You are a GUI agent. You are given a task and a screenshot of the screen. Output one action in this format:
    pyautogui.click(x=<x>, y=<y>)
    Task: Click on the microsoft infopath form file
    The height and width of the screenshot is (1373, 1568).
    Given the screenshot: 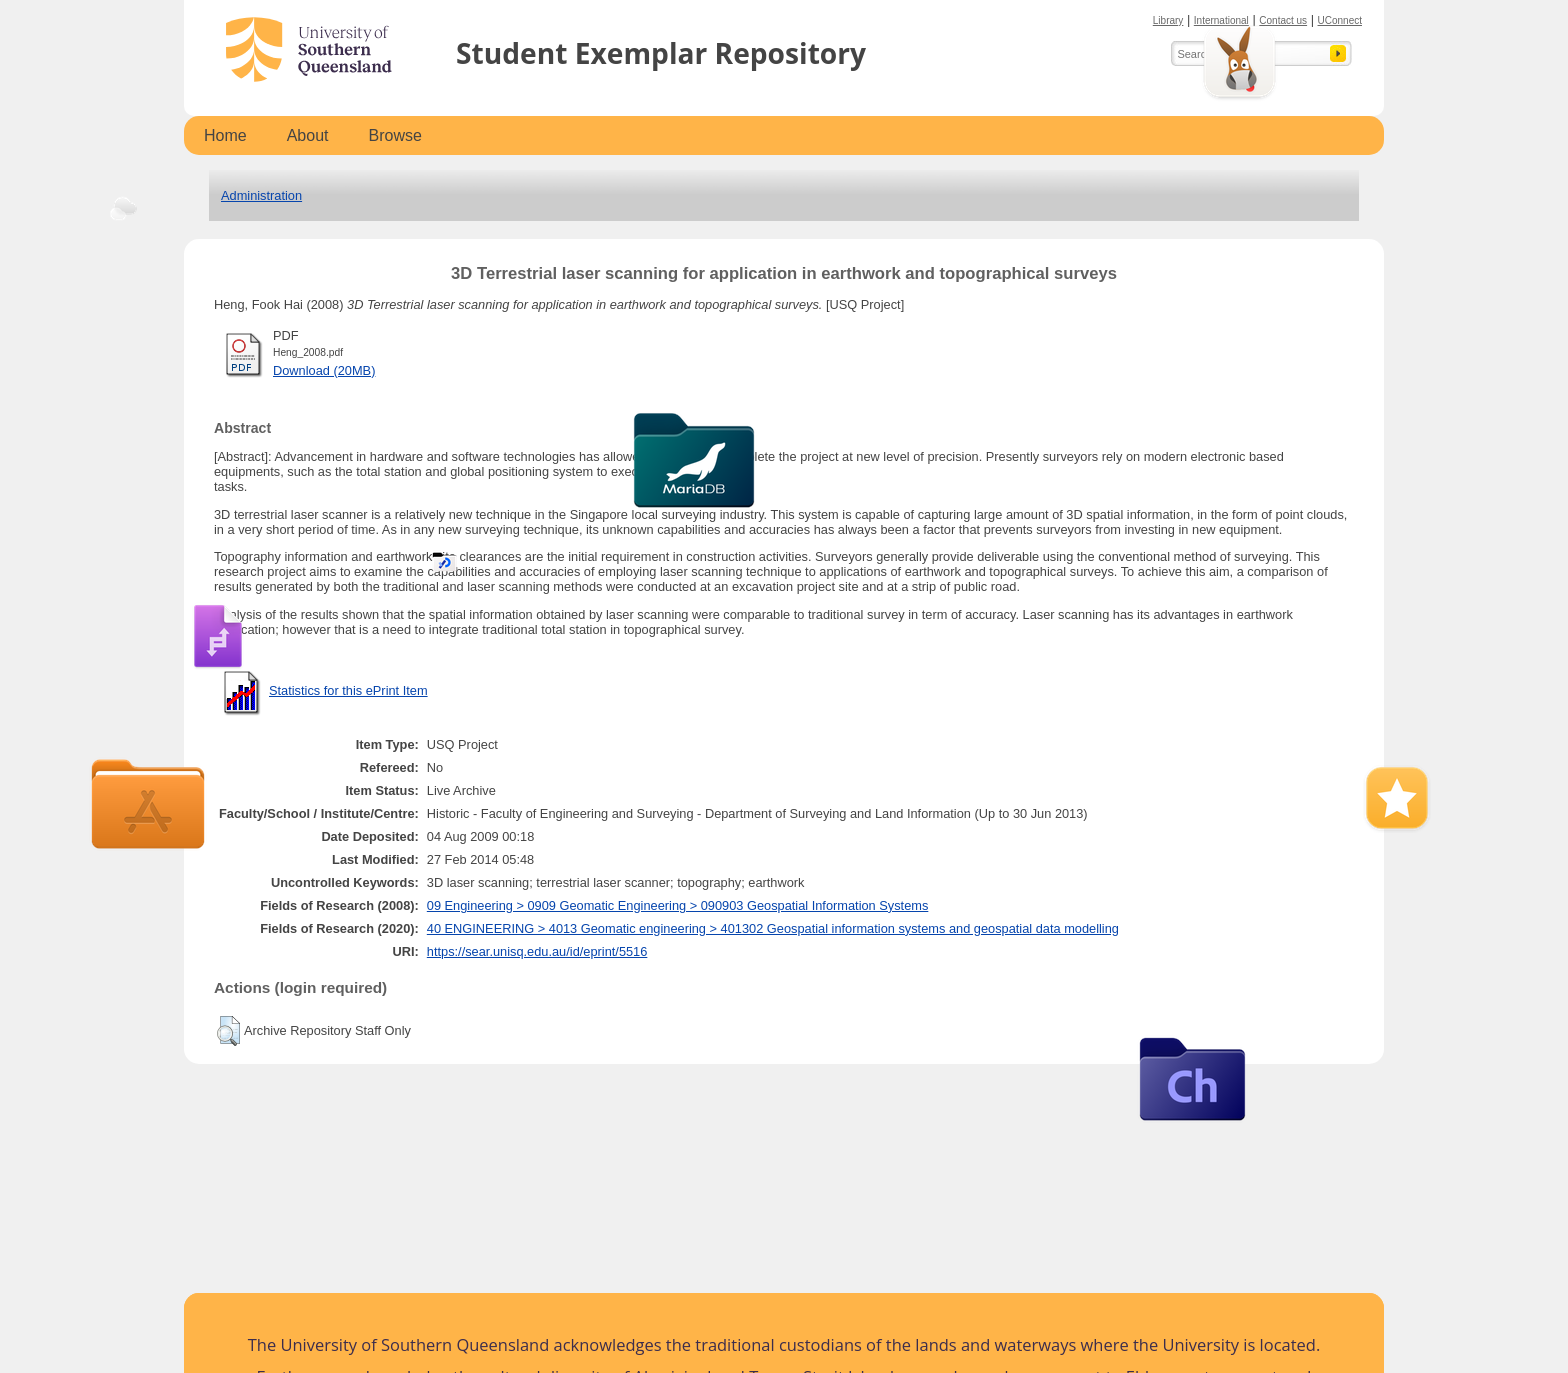 What is the action you would take?
    pyautogui.click(x=218, y=636)
    